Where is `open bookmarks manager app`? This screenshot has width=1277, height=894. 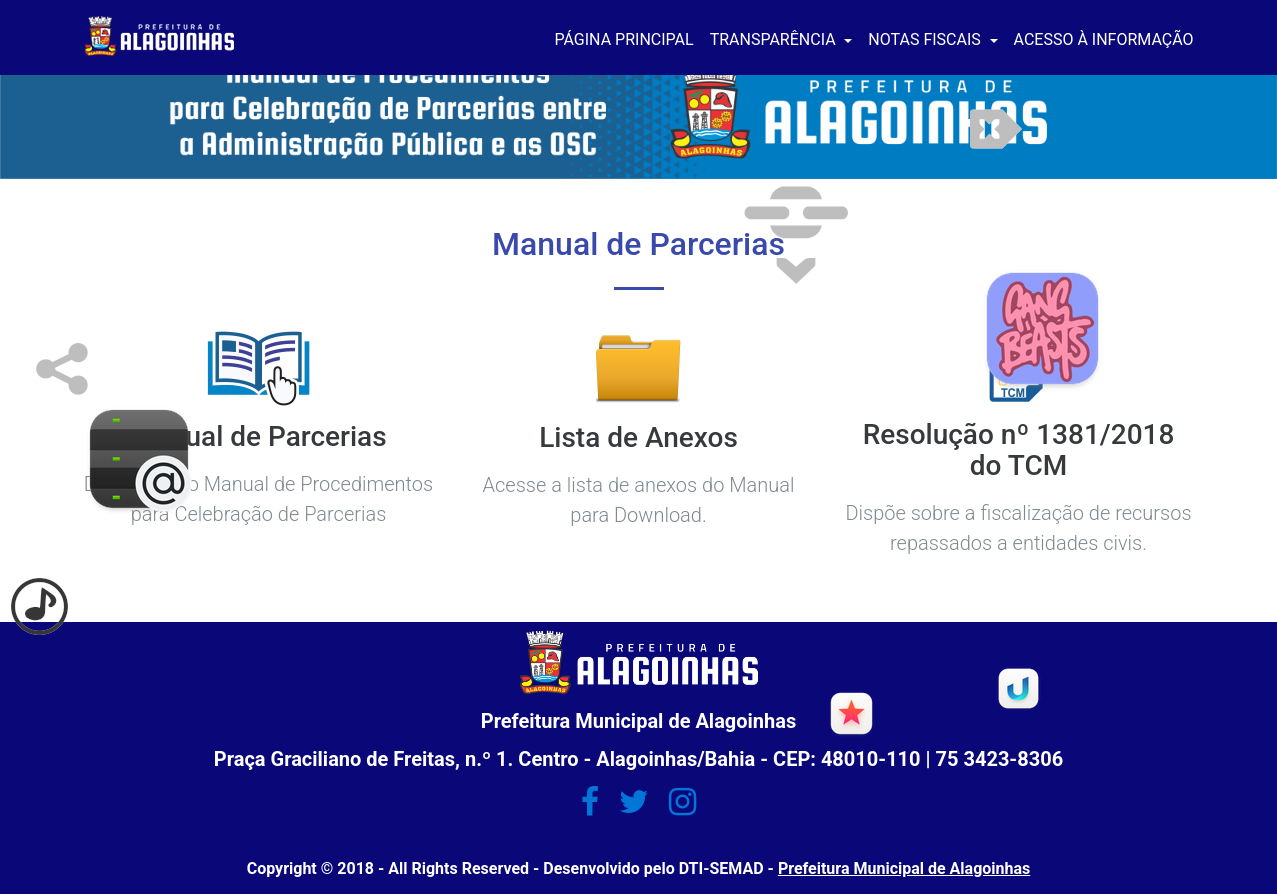
open bookmarks manager app is located at coordinates (851, 713).